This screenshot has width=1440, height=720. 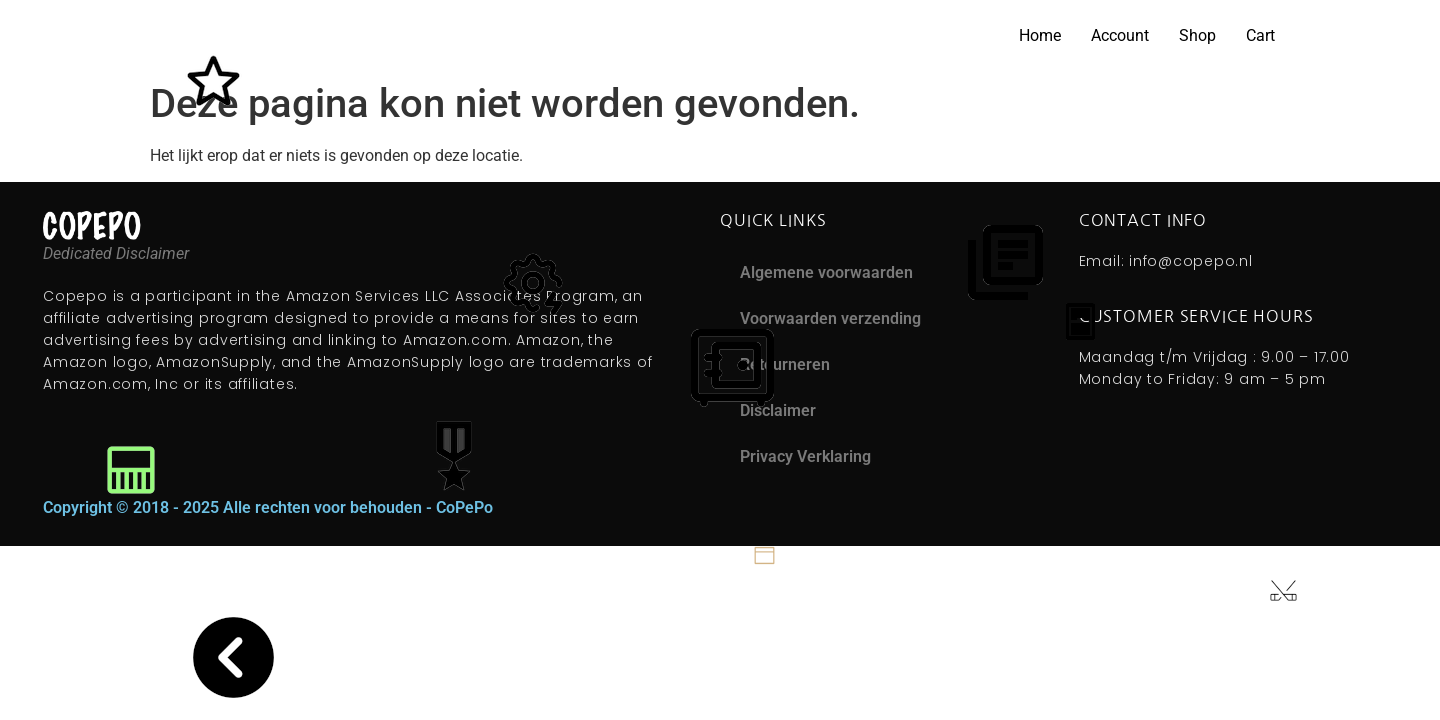 What do you see at coordinates (1005, 262) in the screenshot?
I see `access your document library` at bounding box center [1005, 262].